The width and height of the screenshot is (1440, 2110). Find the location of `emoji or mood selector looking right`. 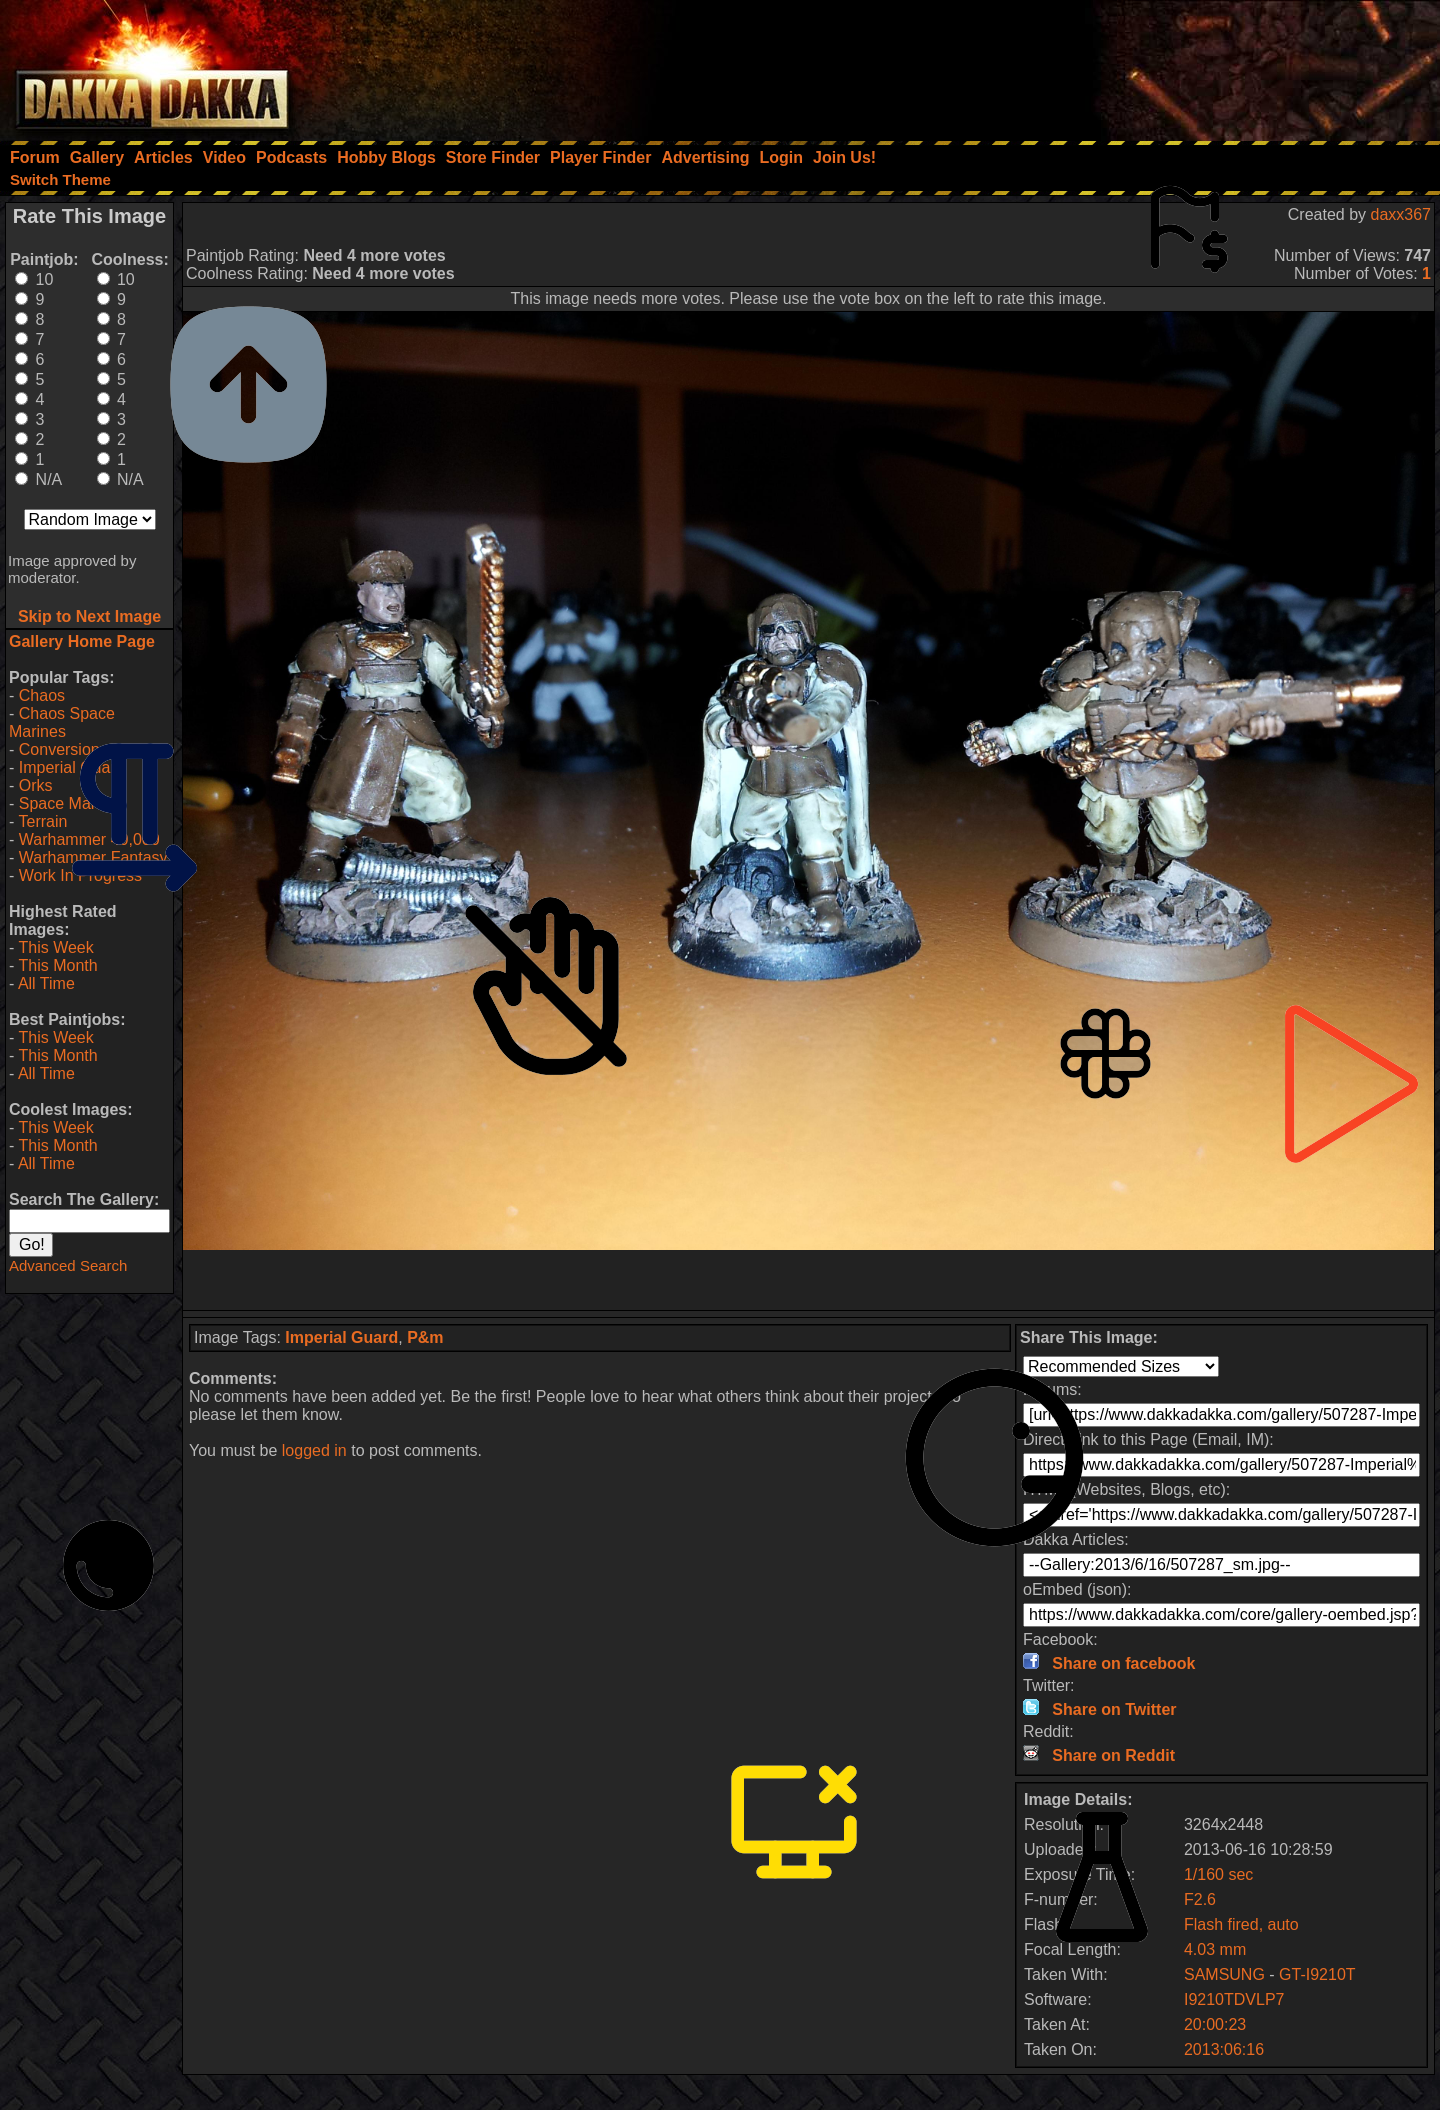

emoji or mood selector looking right is located at coordinates (994, 1457).